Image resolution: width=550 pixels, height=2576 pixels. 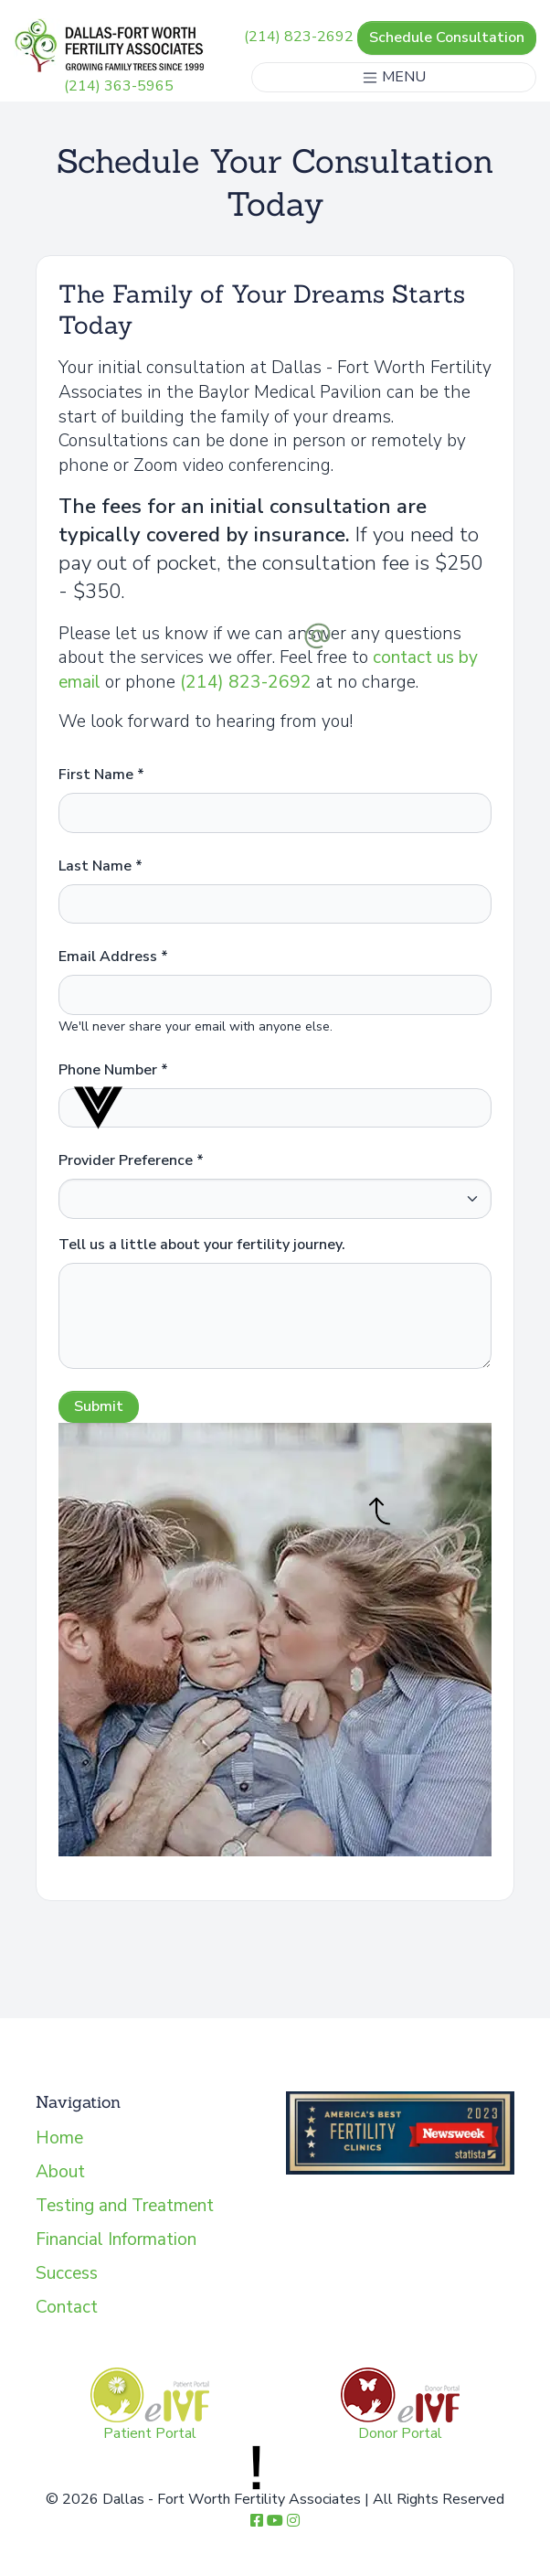 What do you see at coordinates (98, 1107) in the screenshot?
I see `Vue.js framework logo` at bounding box center [98, 1107].